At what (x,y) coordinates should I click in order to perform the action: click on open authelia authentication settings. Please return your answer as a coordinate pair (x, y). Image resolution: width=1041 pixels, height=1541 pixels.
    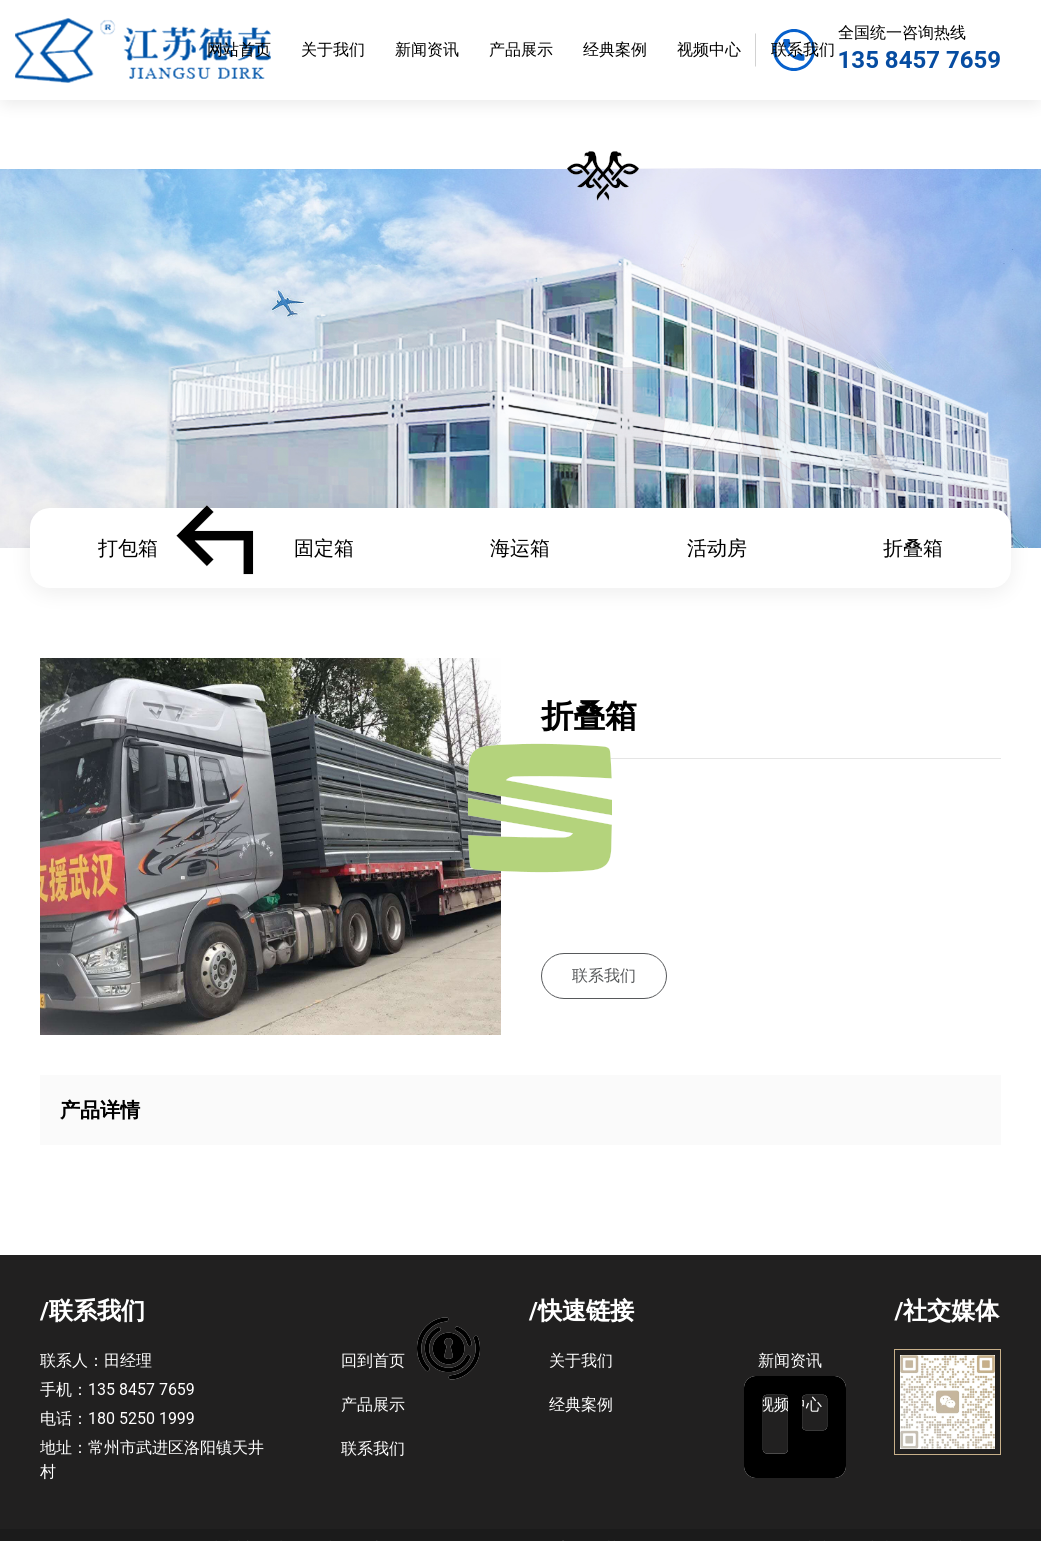
    Looking at the image, I should click on (448, 1348).